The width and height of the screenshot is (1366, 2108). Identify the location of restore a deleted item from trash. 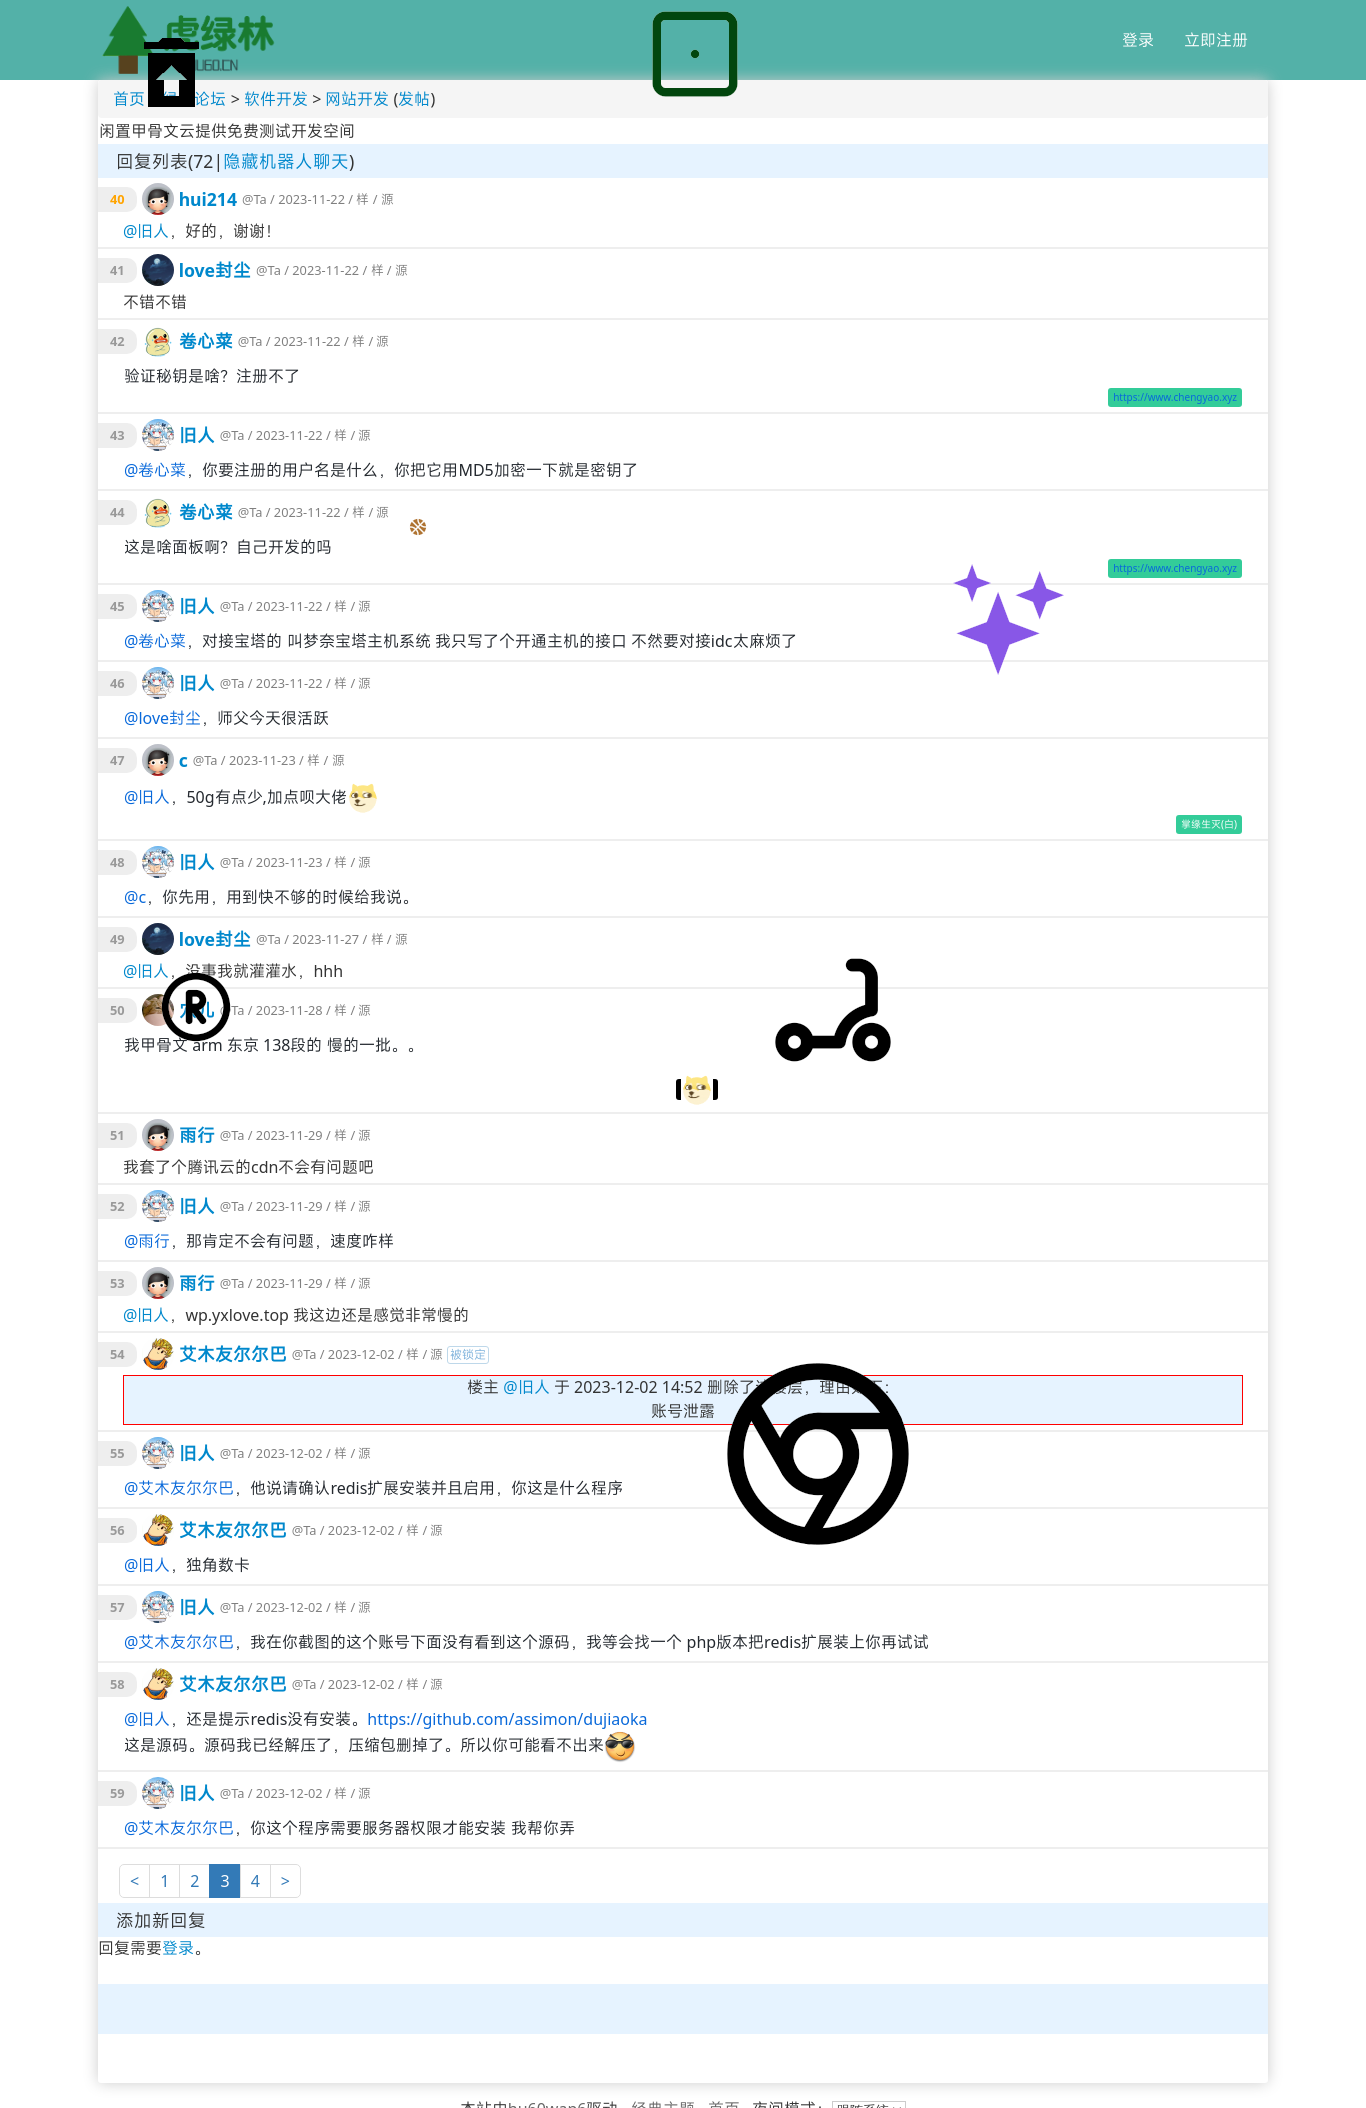
(171, 72).